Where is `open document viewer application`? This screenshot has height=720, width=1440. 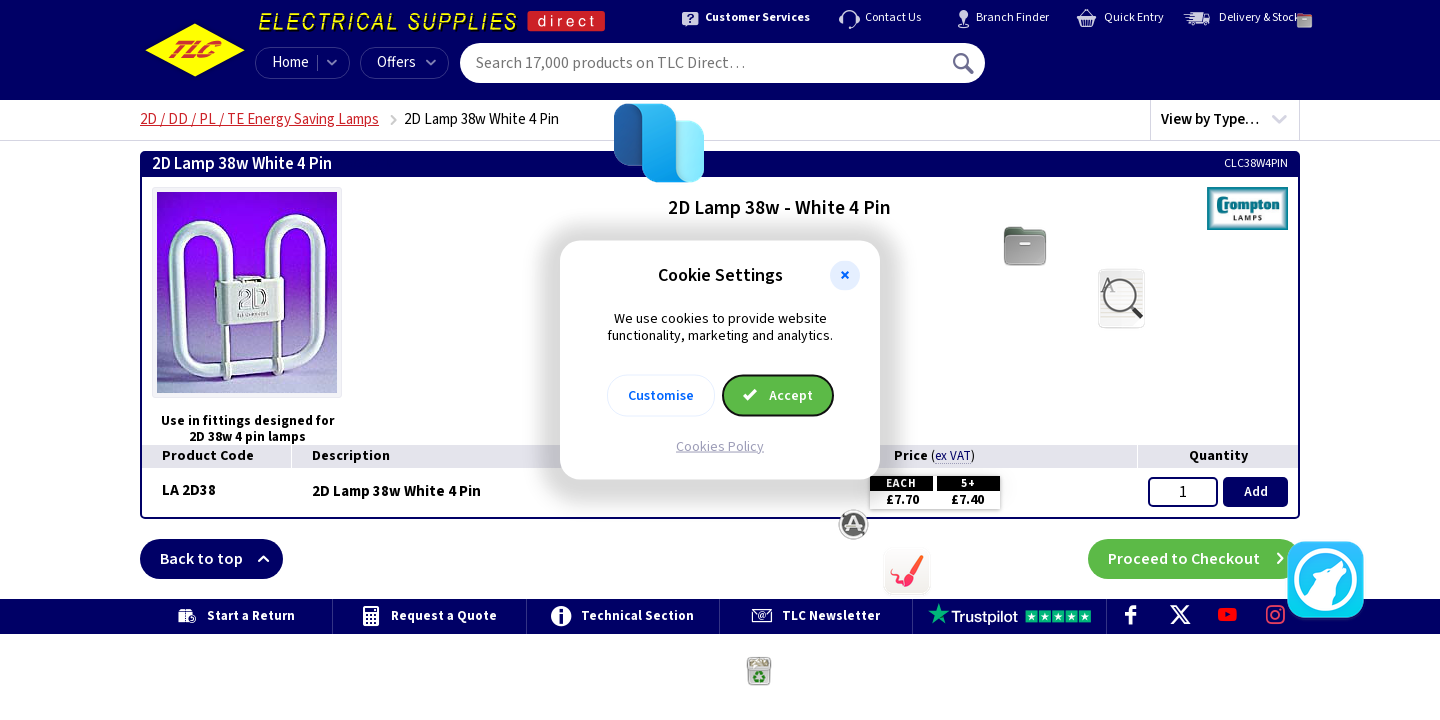 open document viewer application is located at coordinates (1121, 298).